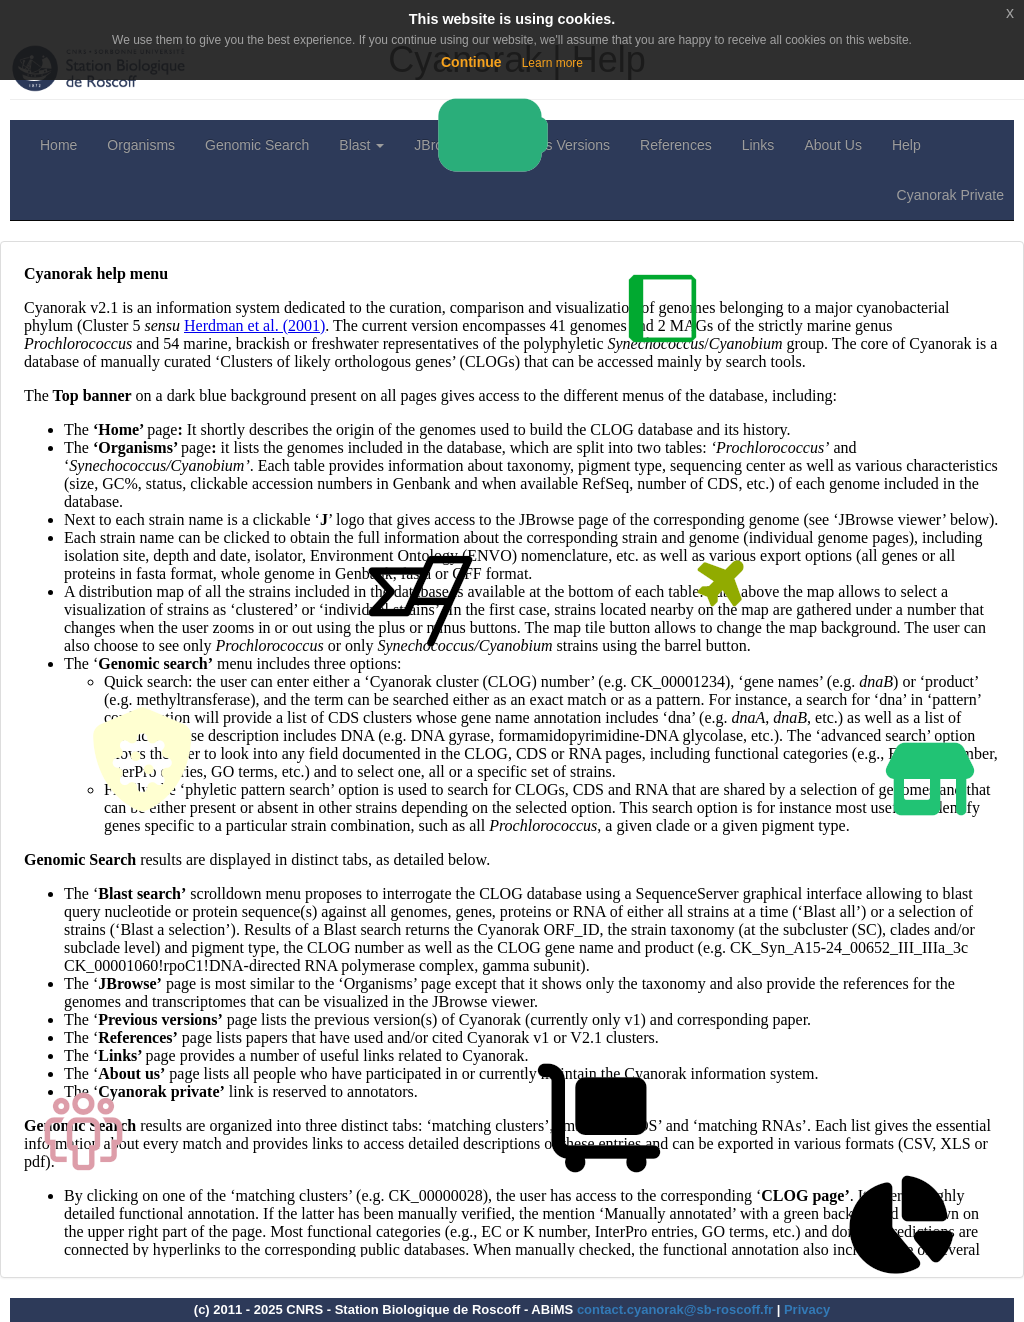  Describe the element at coordinates (145, 759) in the screenshot. I see `virus protection or antivirus security status` at that location.